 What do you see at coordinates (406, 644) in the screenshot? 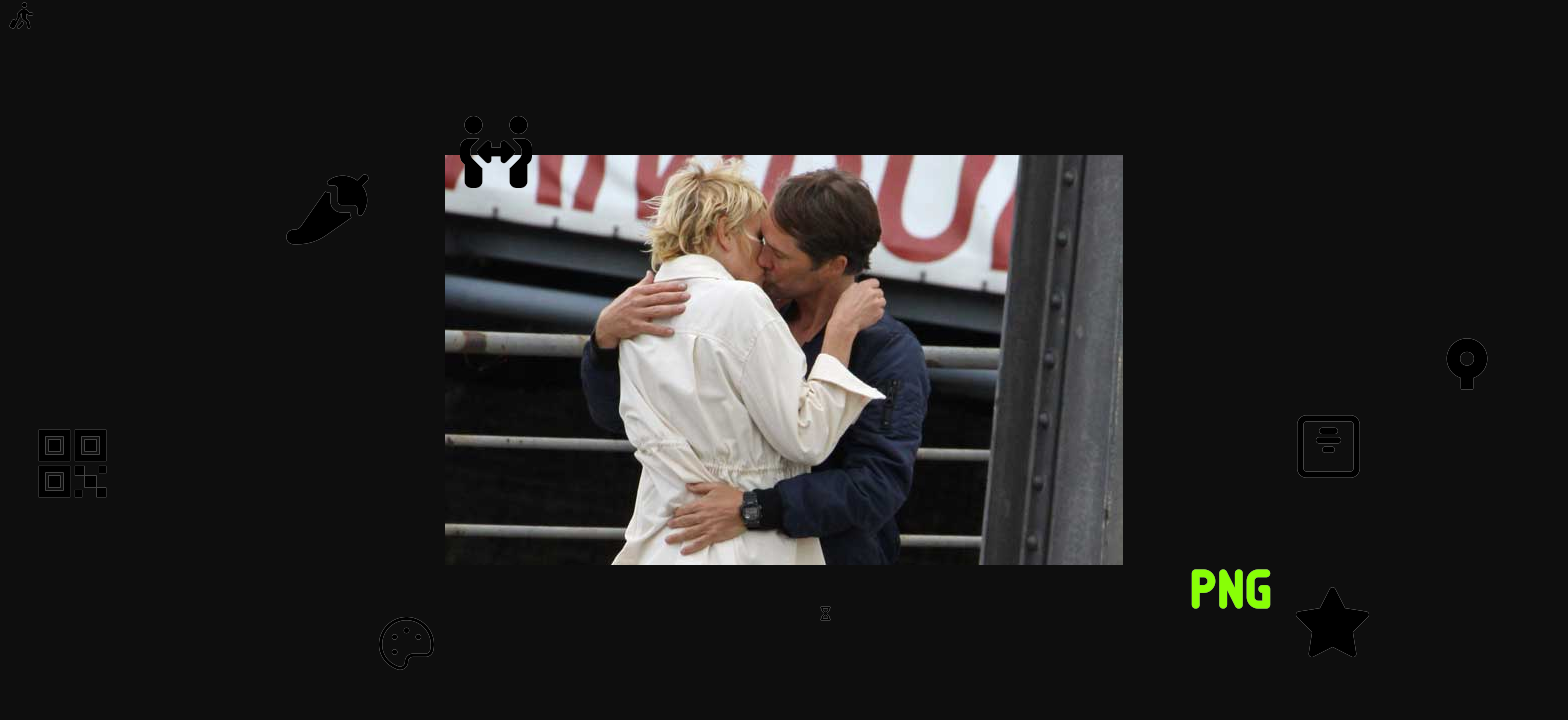
I see `access color or theme settings` at bounding box center [406, 644].